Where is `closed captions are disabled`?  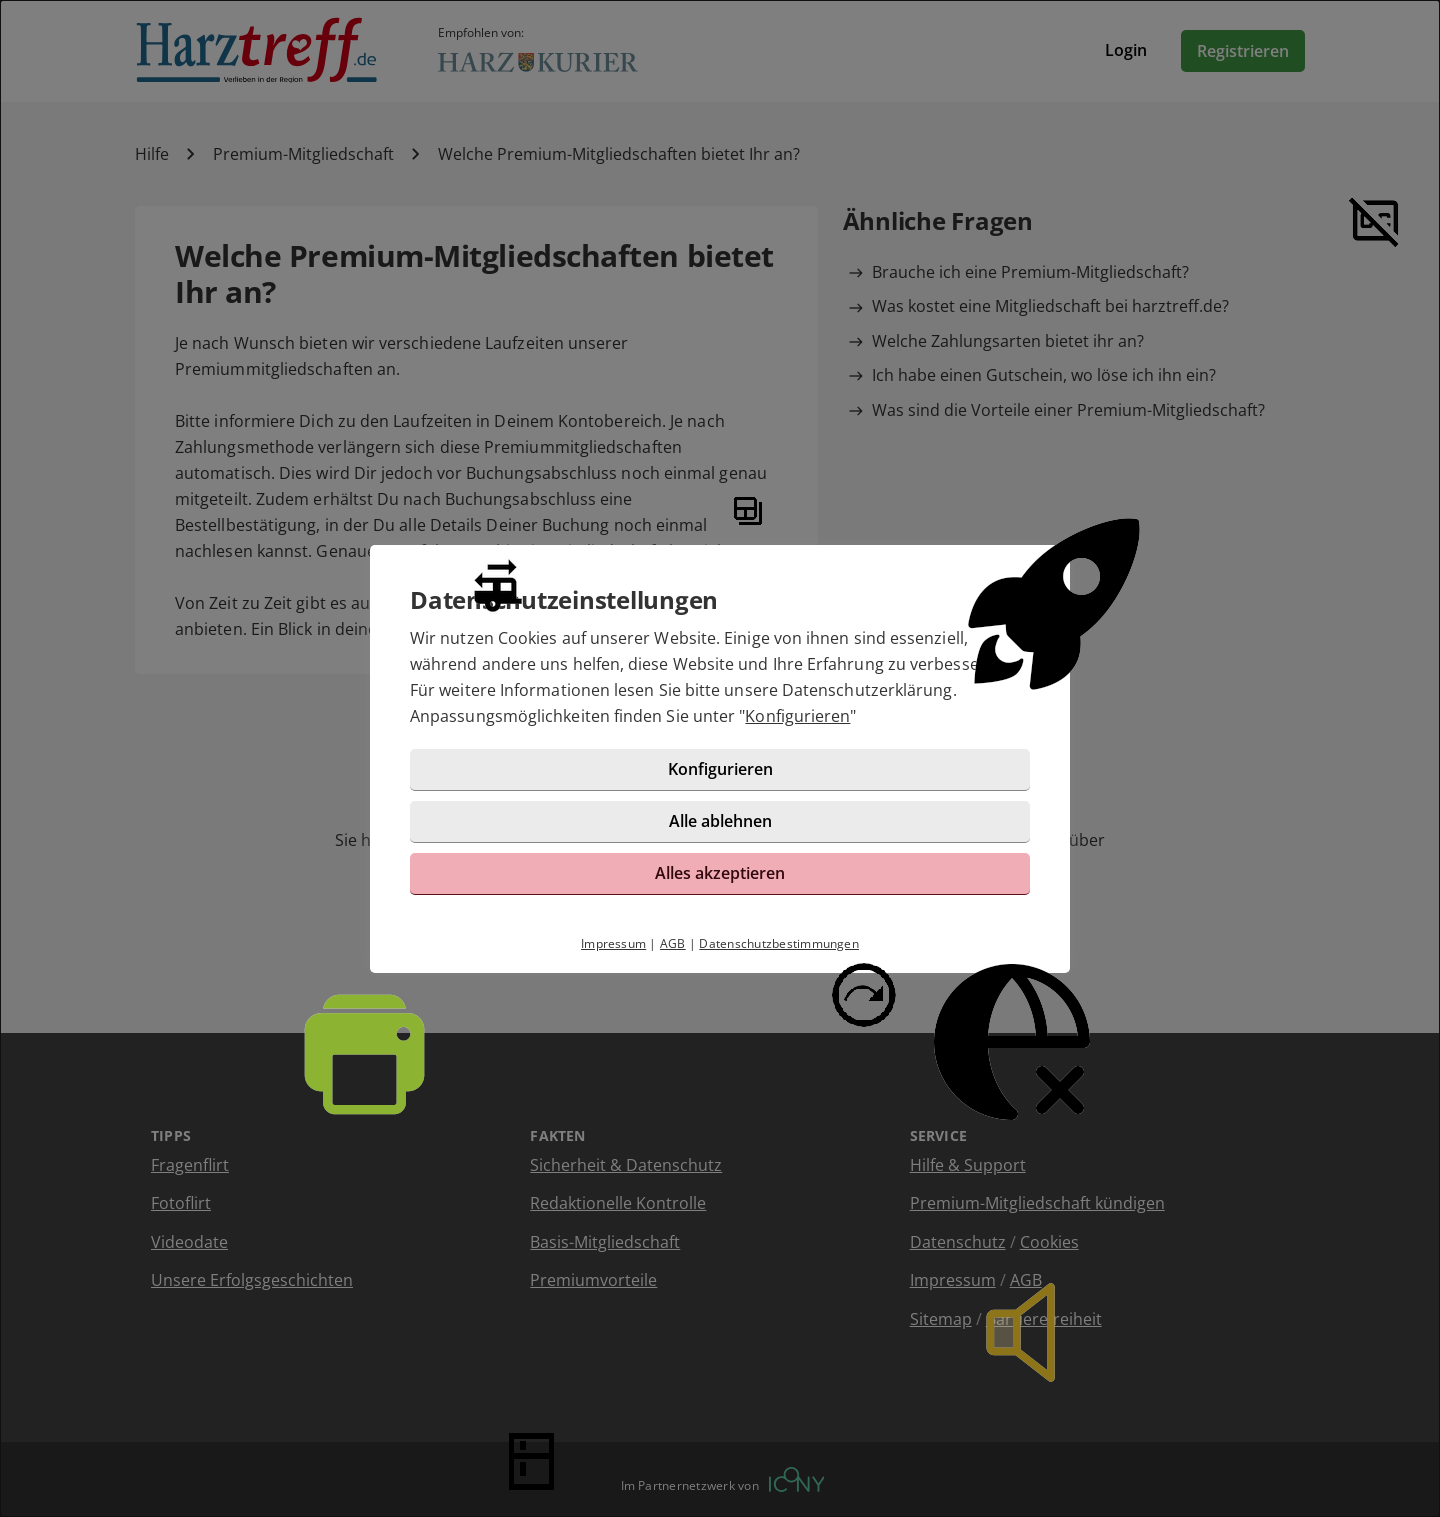
closed captions are disabled is located at coordinates (1375, 220).